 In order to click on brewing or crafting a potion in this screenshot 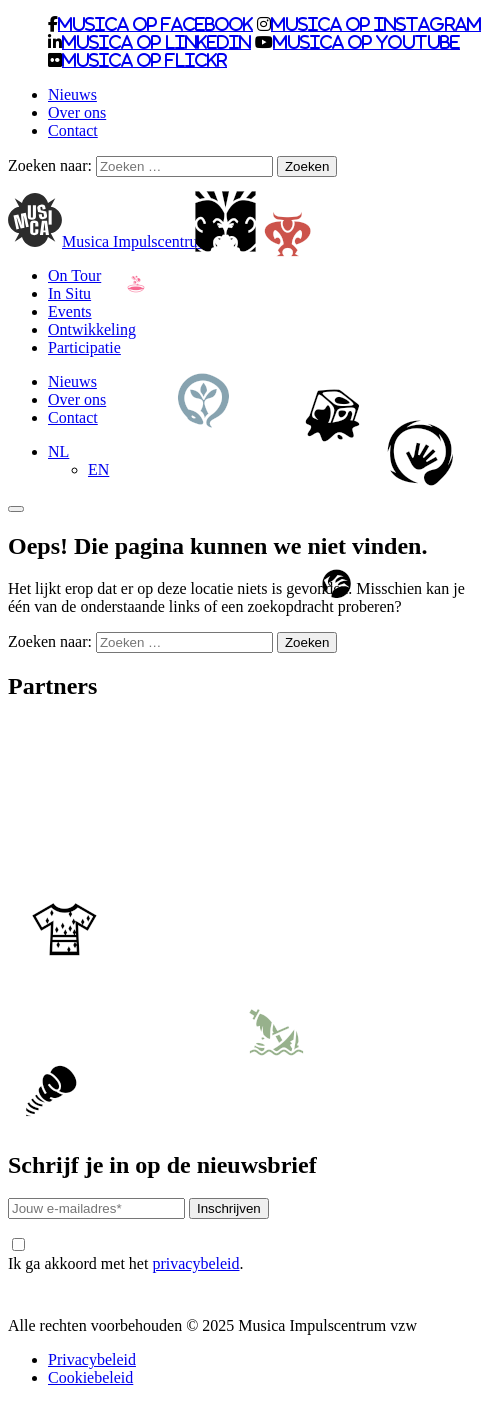, I will do `click(136, 284)`.